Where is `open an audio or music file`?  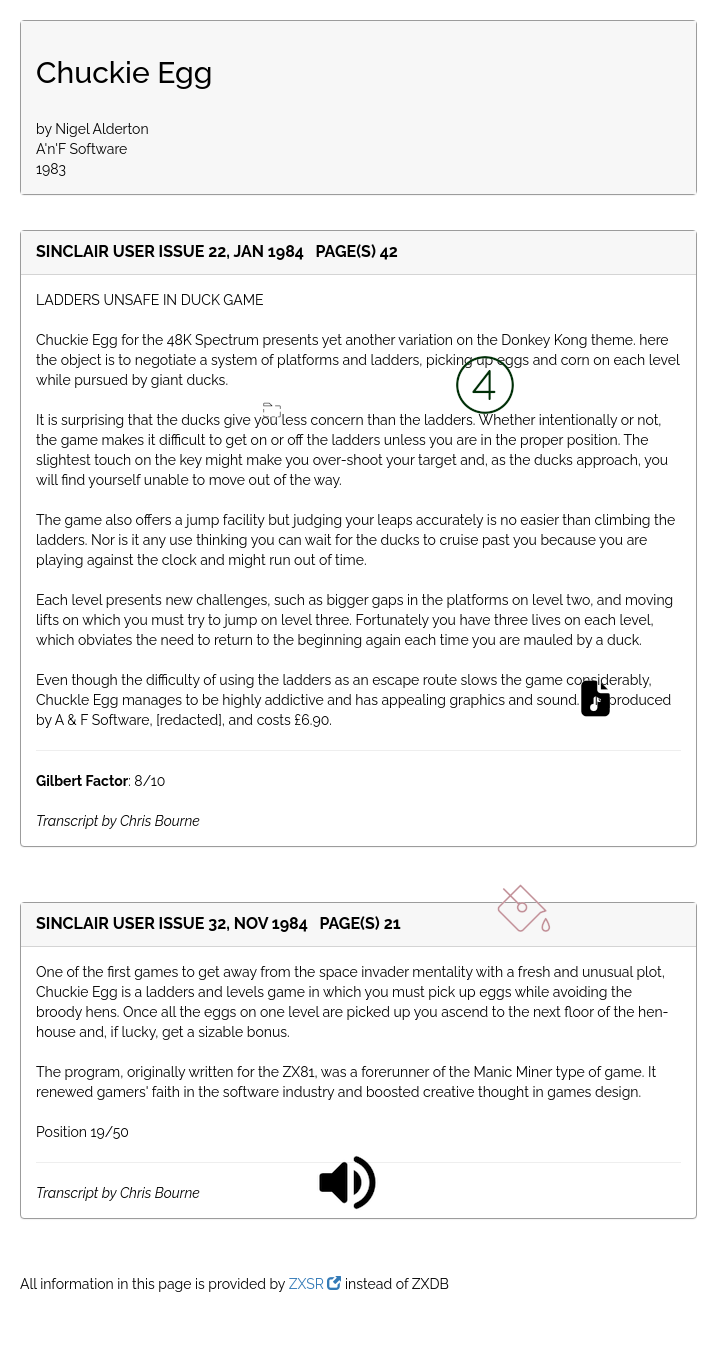
open an audio or music file is located at coordinates (595, 698).